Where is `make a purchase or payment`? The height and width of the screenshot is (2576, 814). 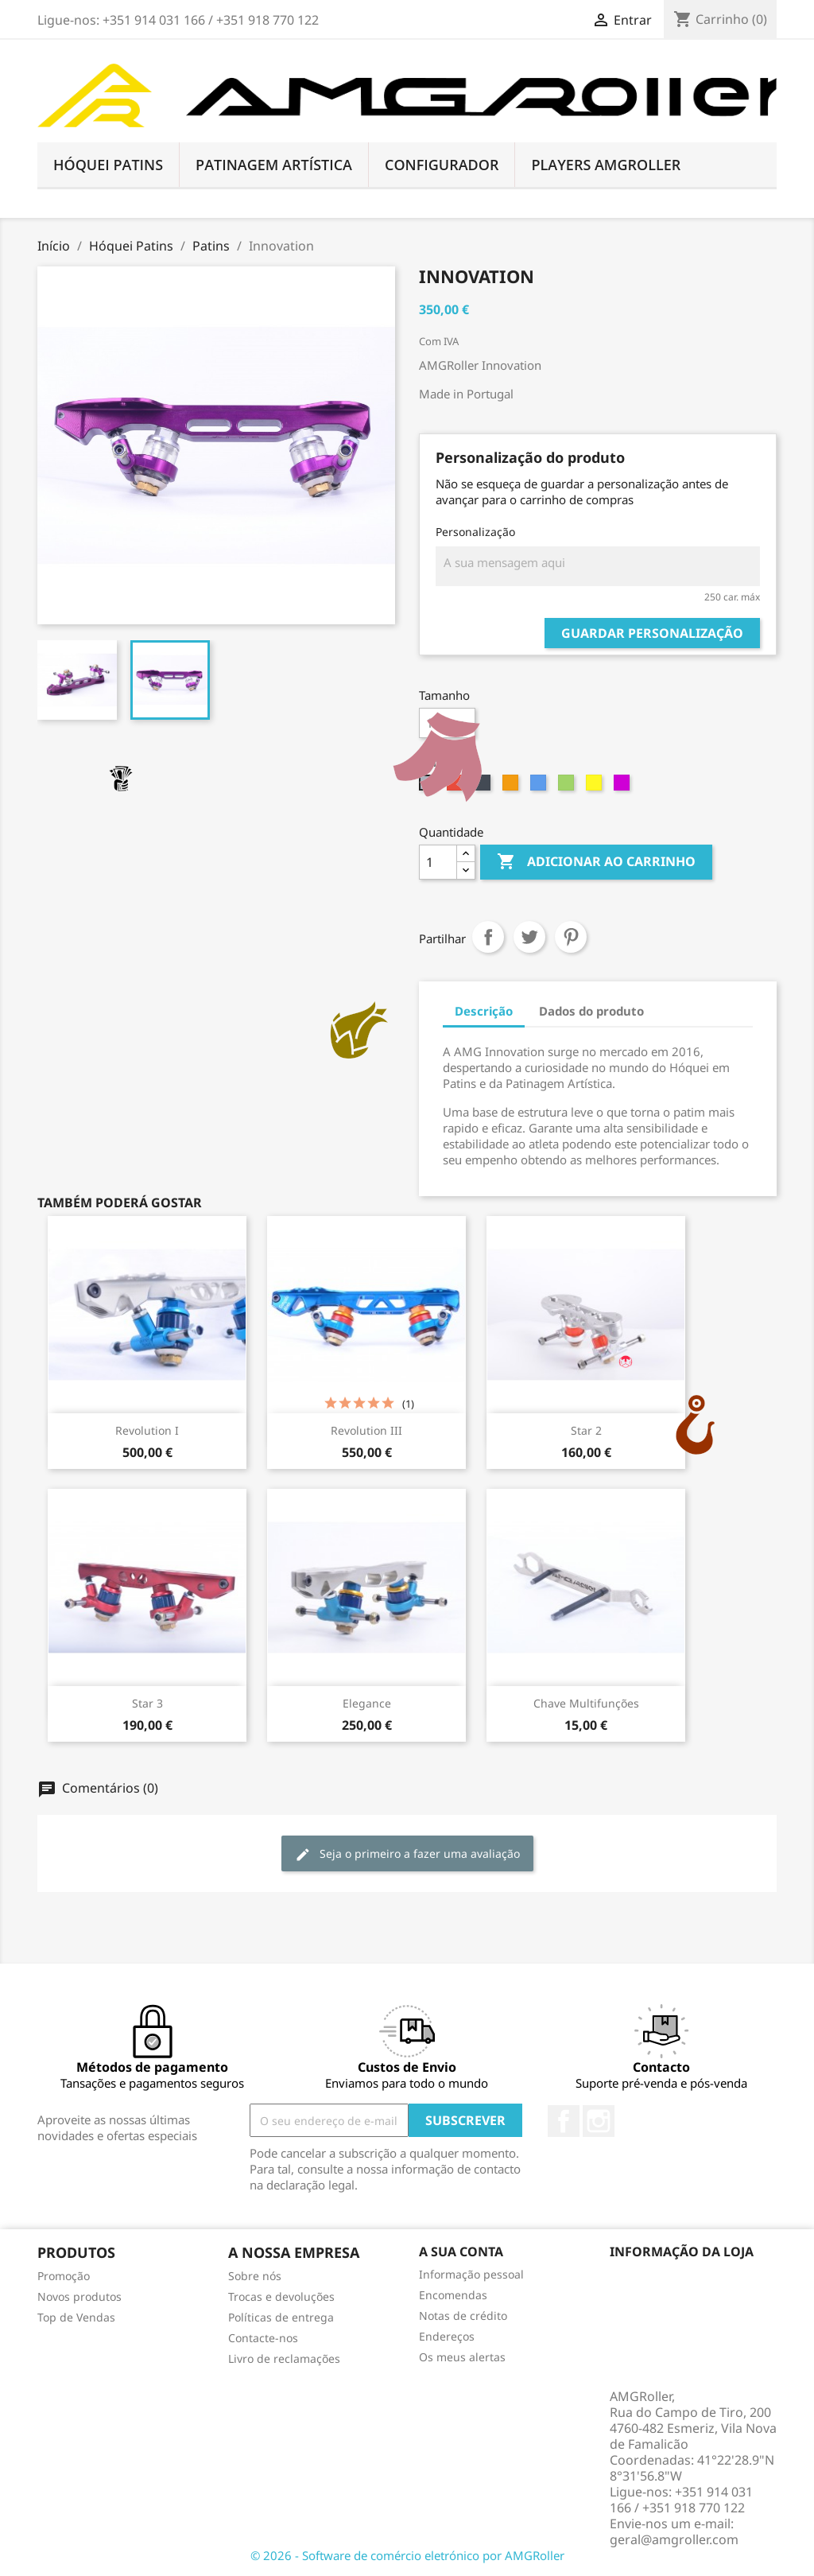
make a purchase or payment is located at coordinates (121, 779).